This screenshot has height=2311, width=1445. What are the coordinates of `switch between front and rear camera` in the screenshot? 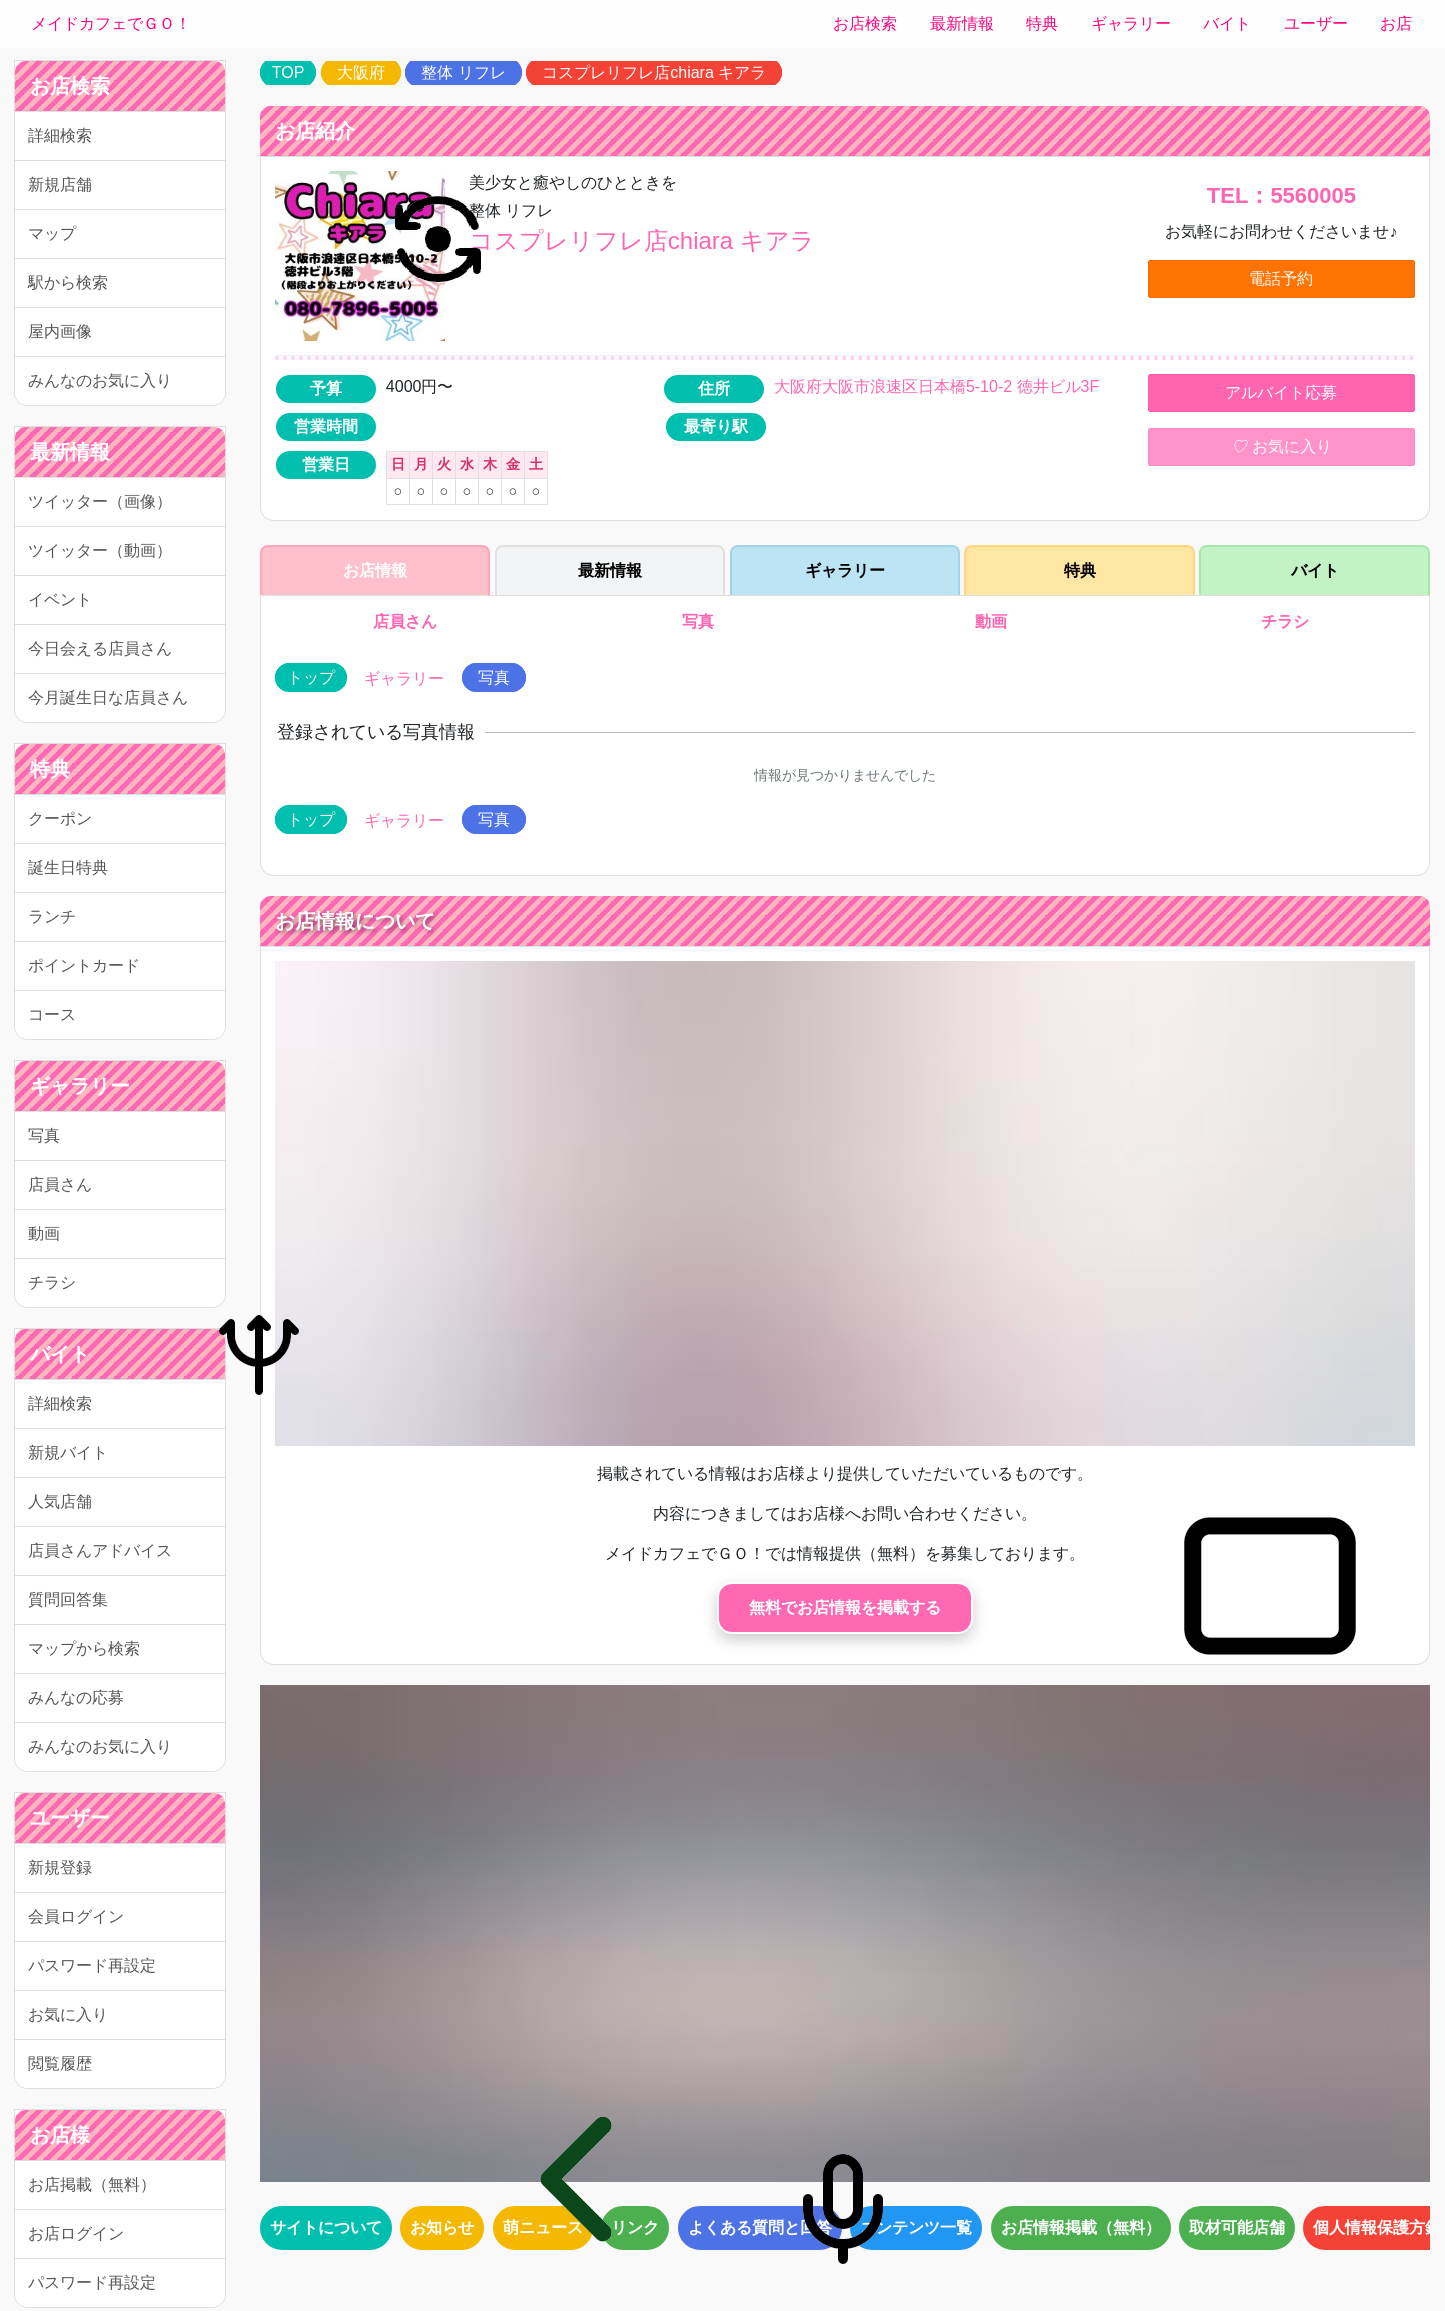 It's located at (438, 239).